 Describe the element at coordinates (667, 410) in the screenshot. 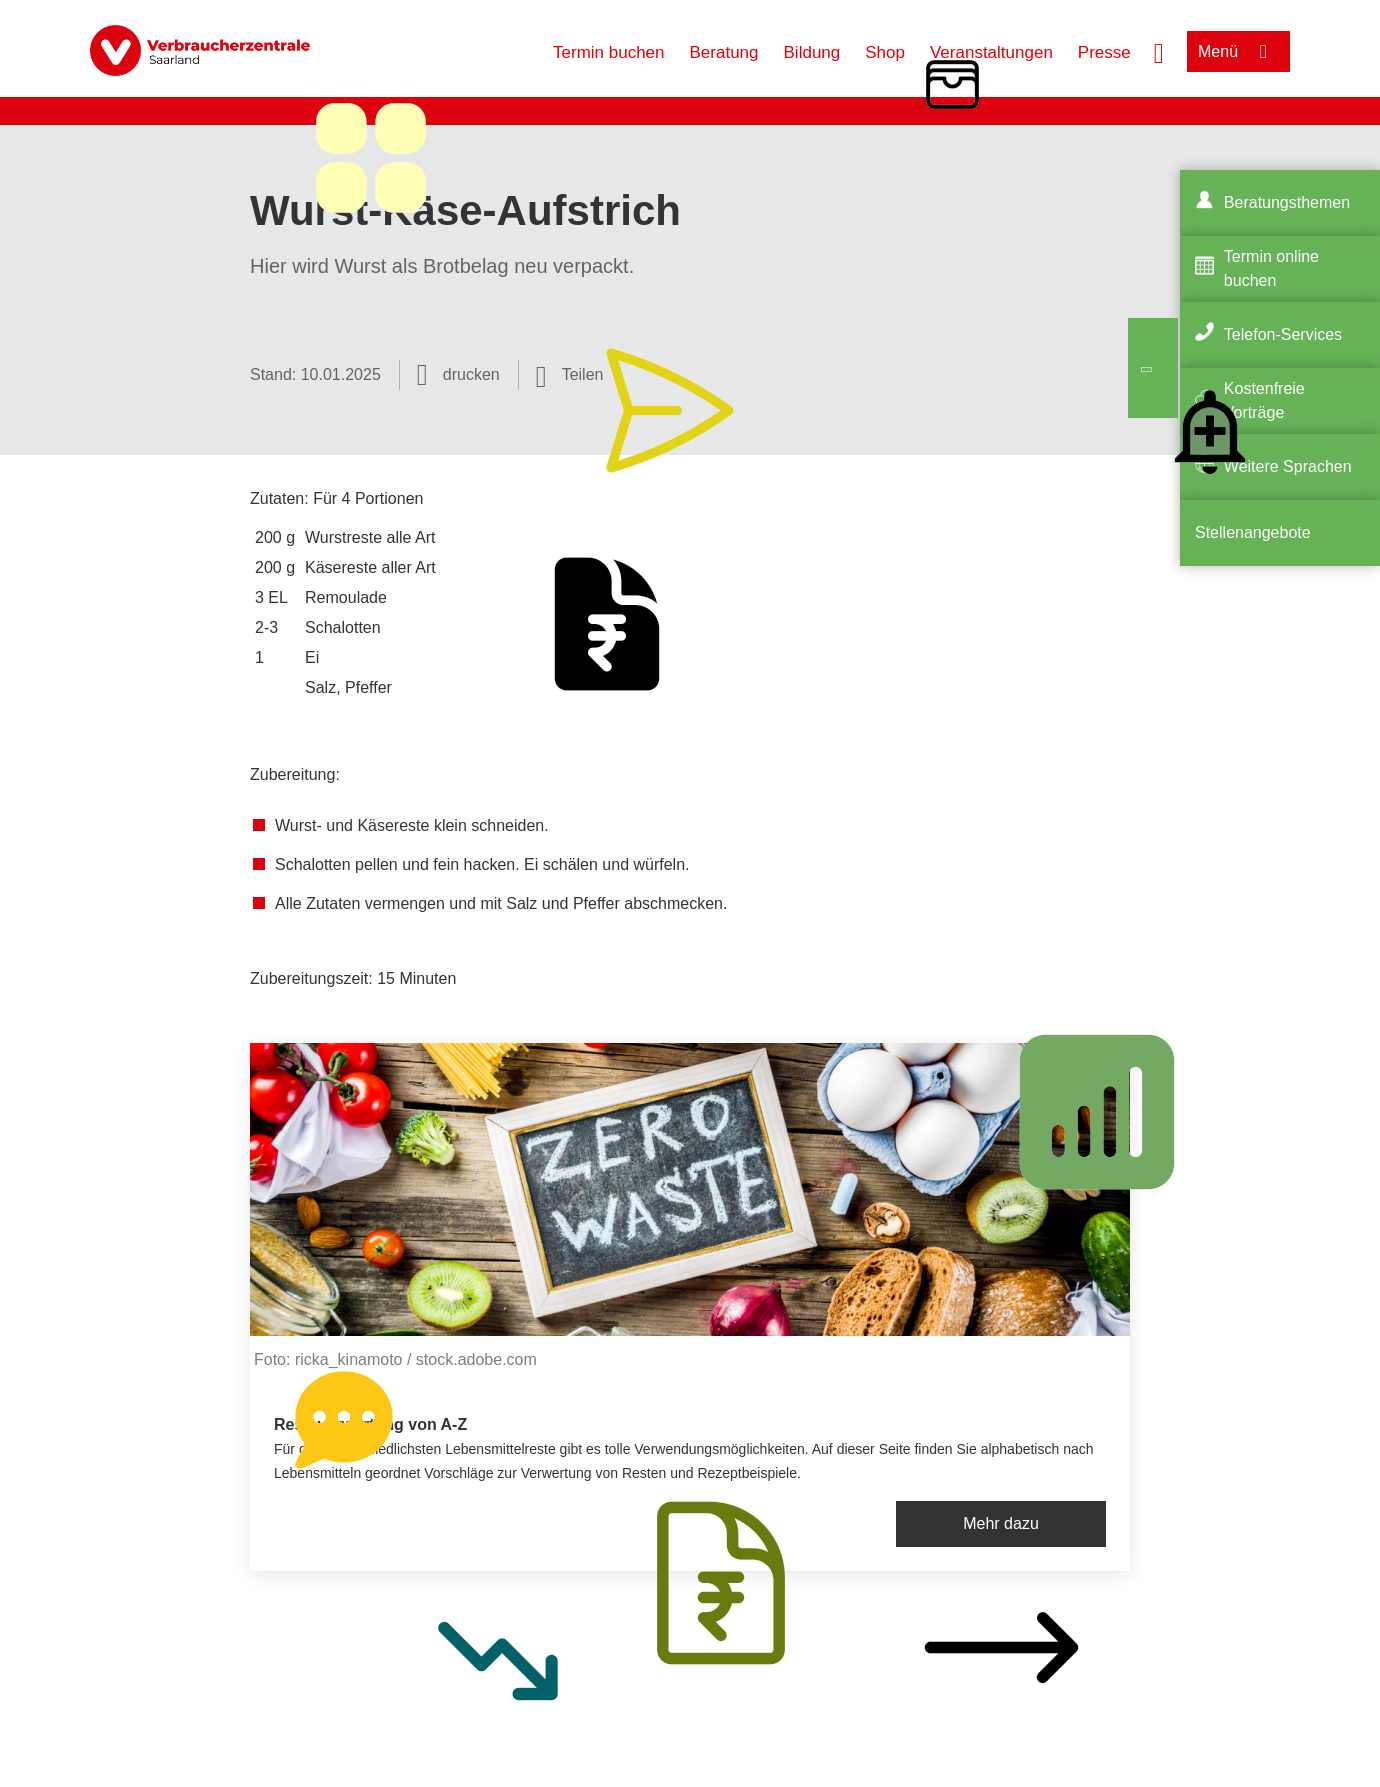

I see `send a message` at that location.